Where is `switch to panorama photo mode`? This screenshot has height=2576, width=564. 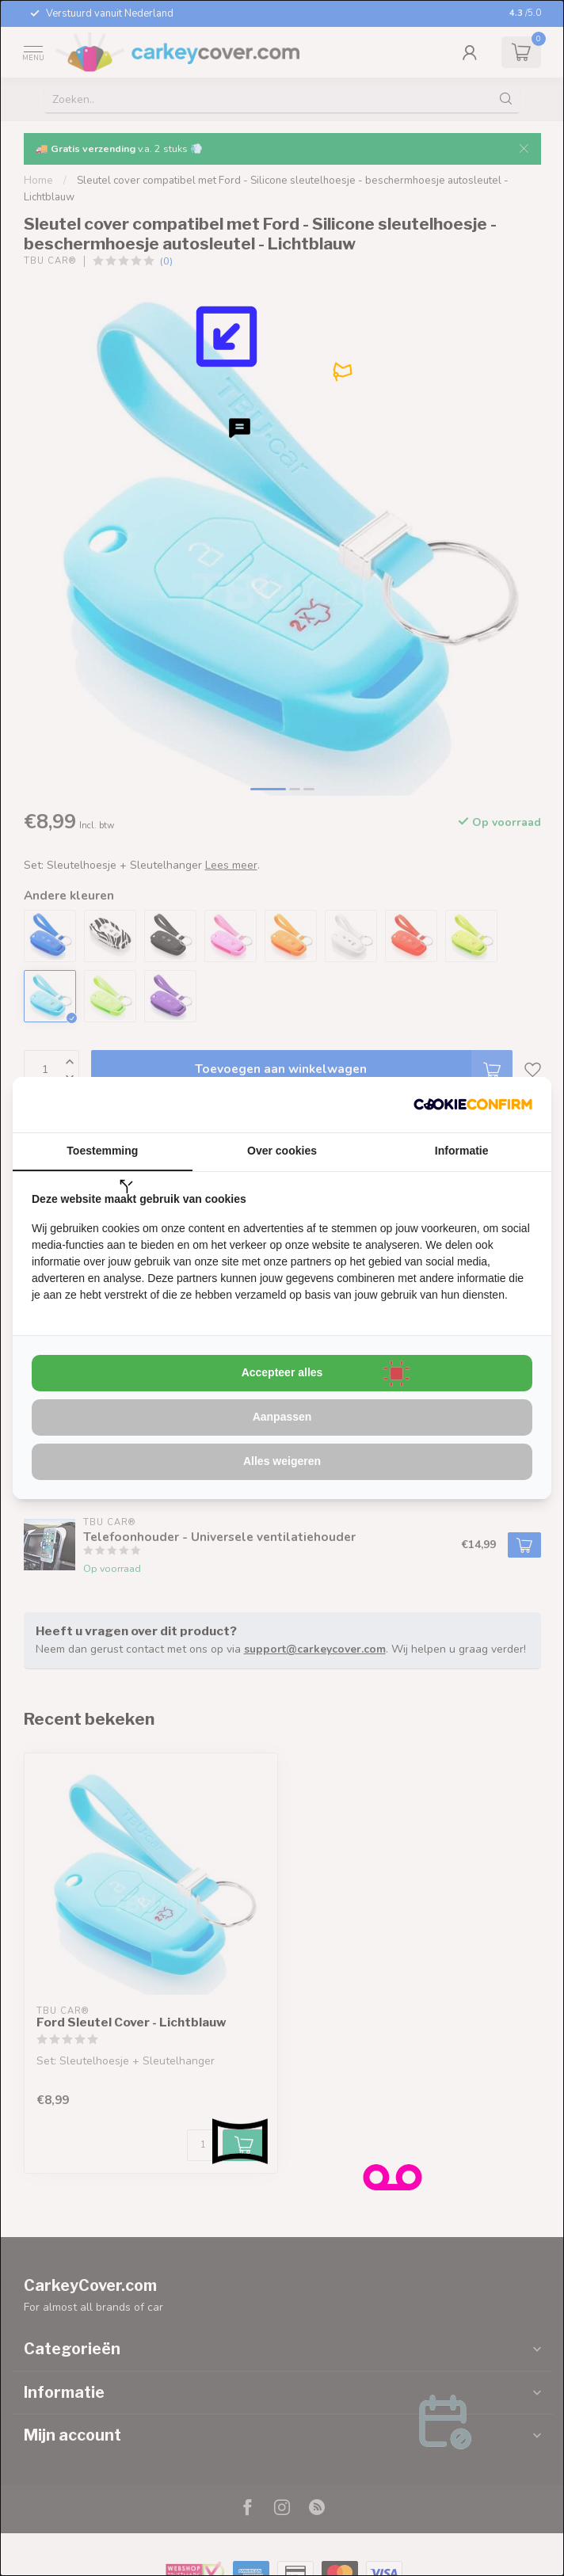
switch to panorama photo mode is located at coordinates (240, 2141).